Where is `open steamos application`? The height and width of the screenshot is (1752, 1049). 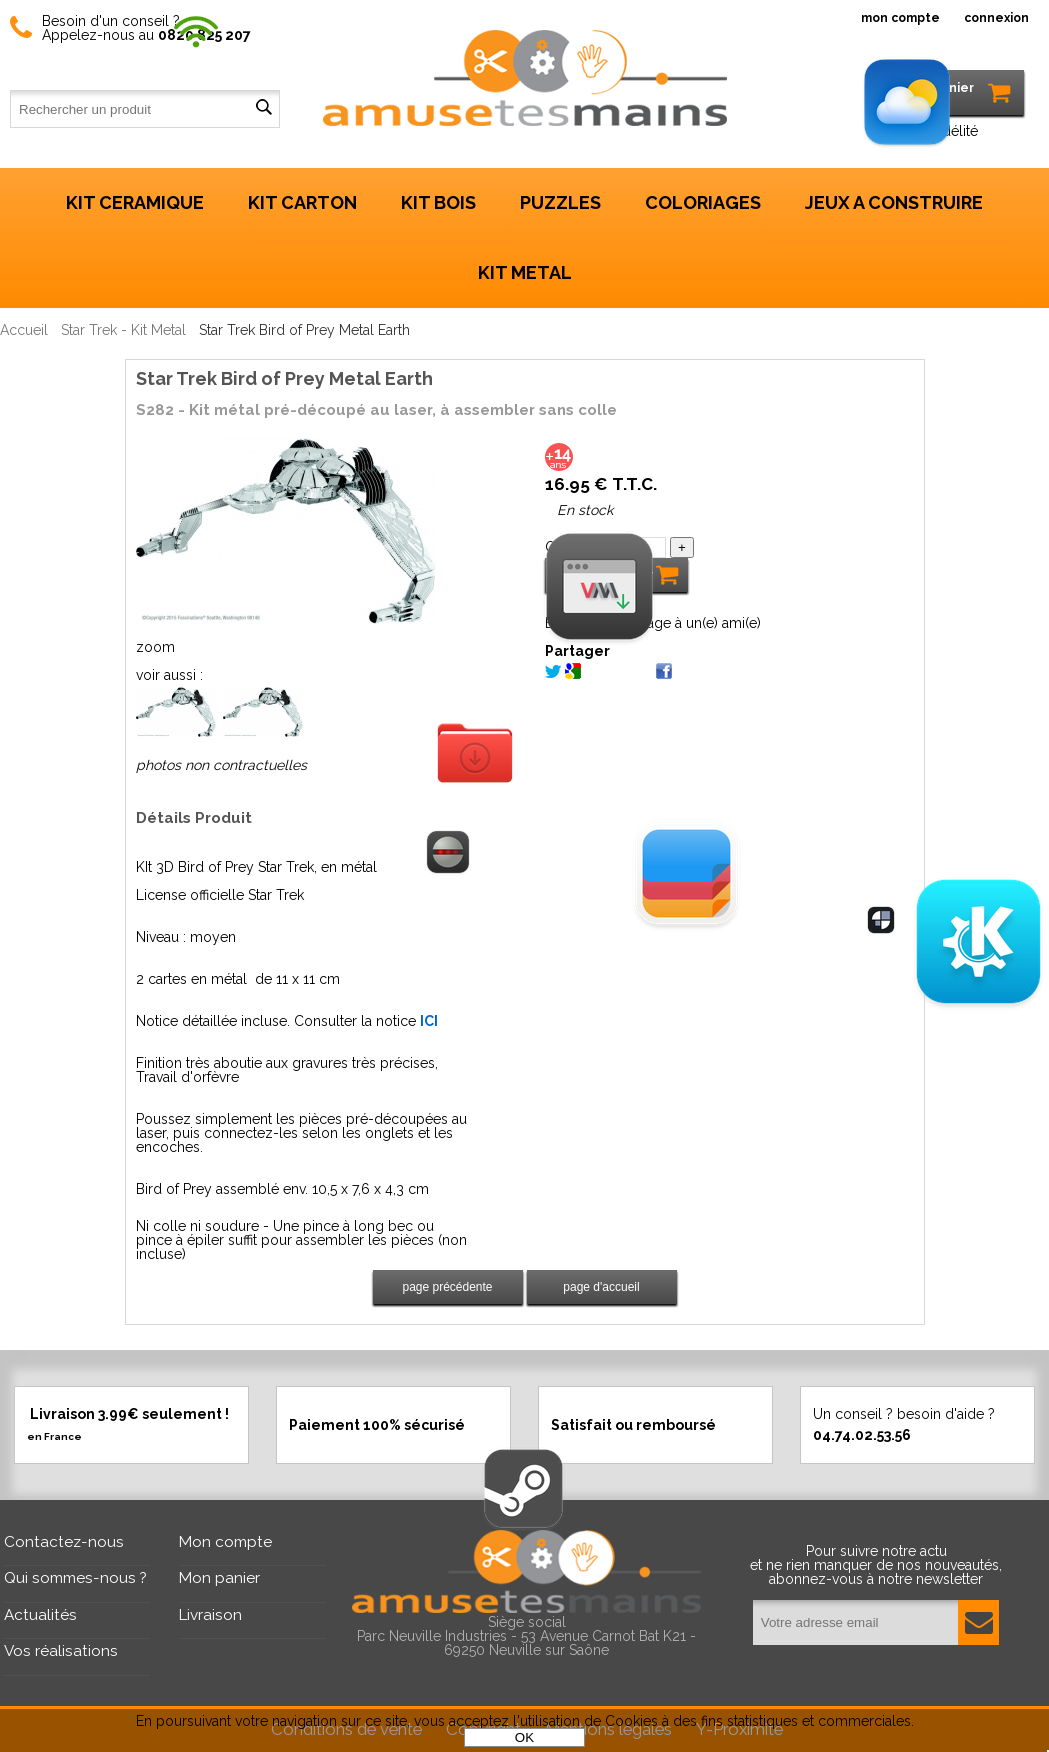
open steamos application is located at coordinates (523, 1488).